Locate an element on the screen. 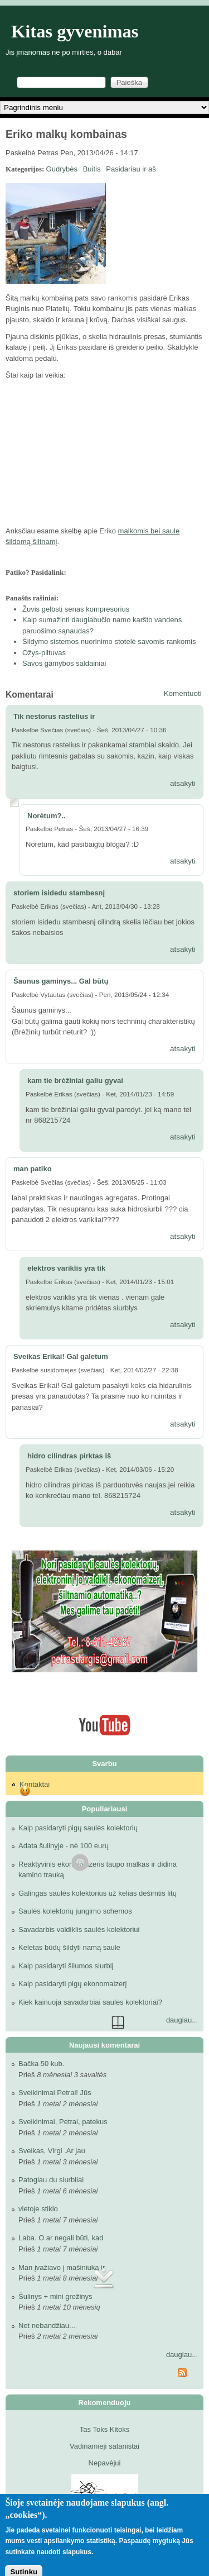 The image size is (209, 2576). open the dictionary app is located at coordinates (118, 2022).